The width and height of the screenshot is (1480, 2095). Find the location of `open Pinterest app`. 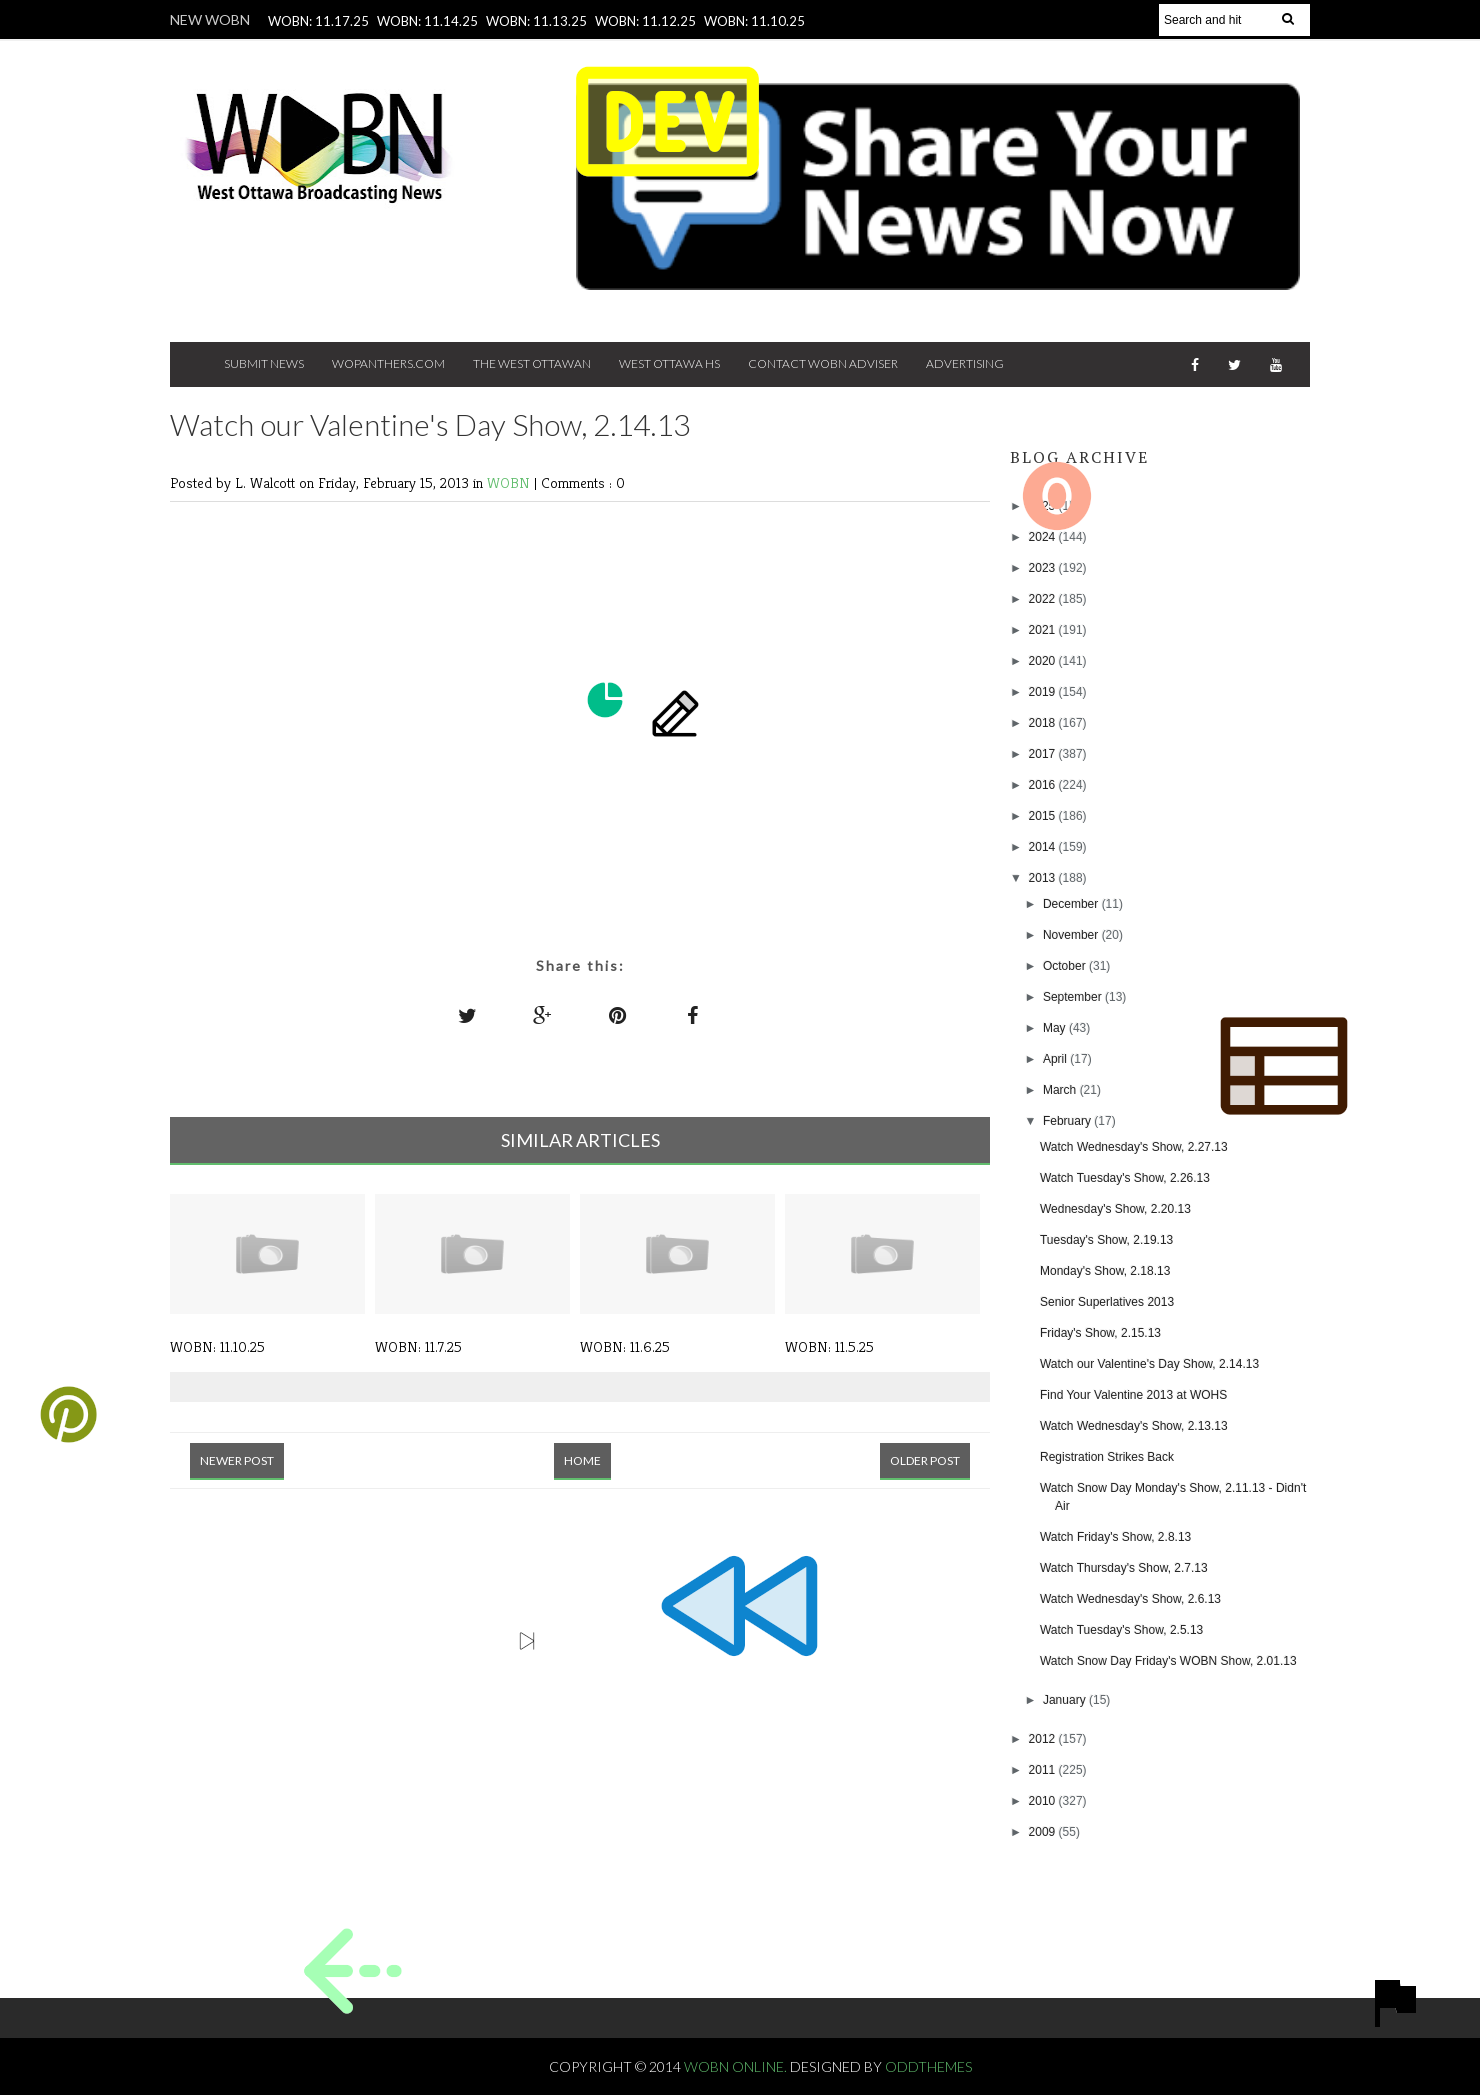

open Pinterest app is located at coordinates (66, 1414).